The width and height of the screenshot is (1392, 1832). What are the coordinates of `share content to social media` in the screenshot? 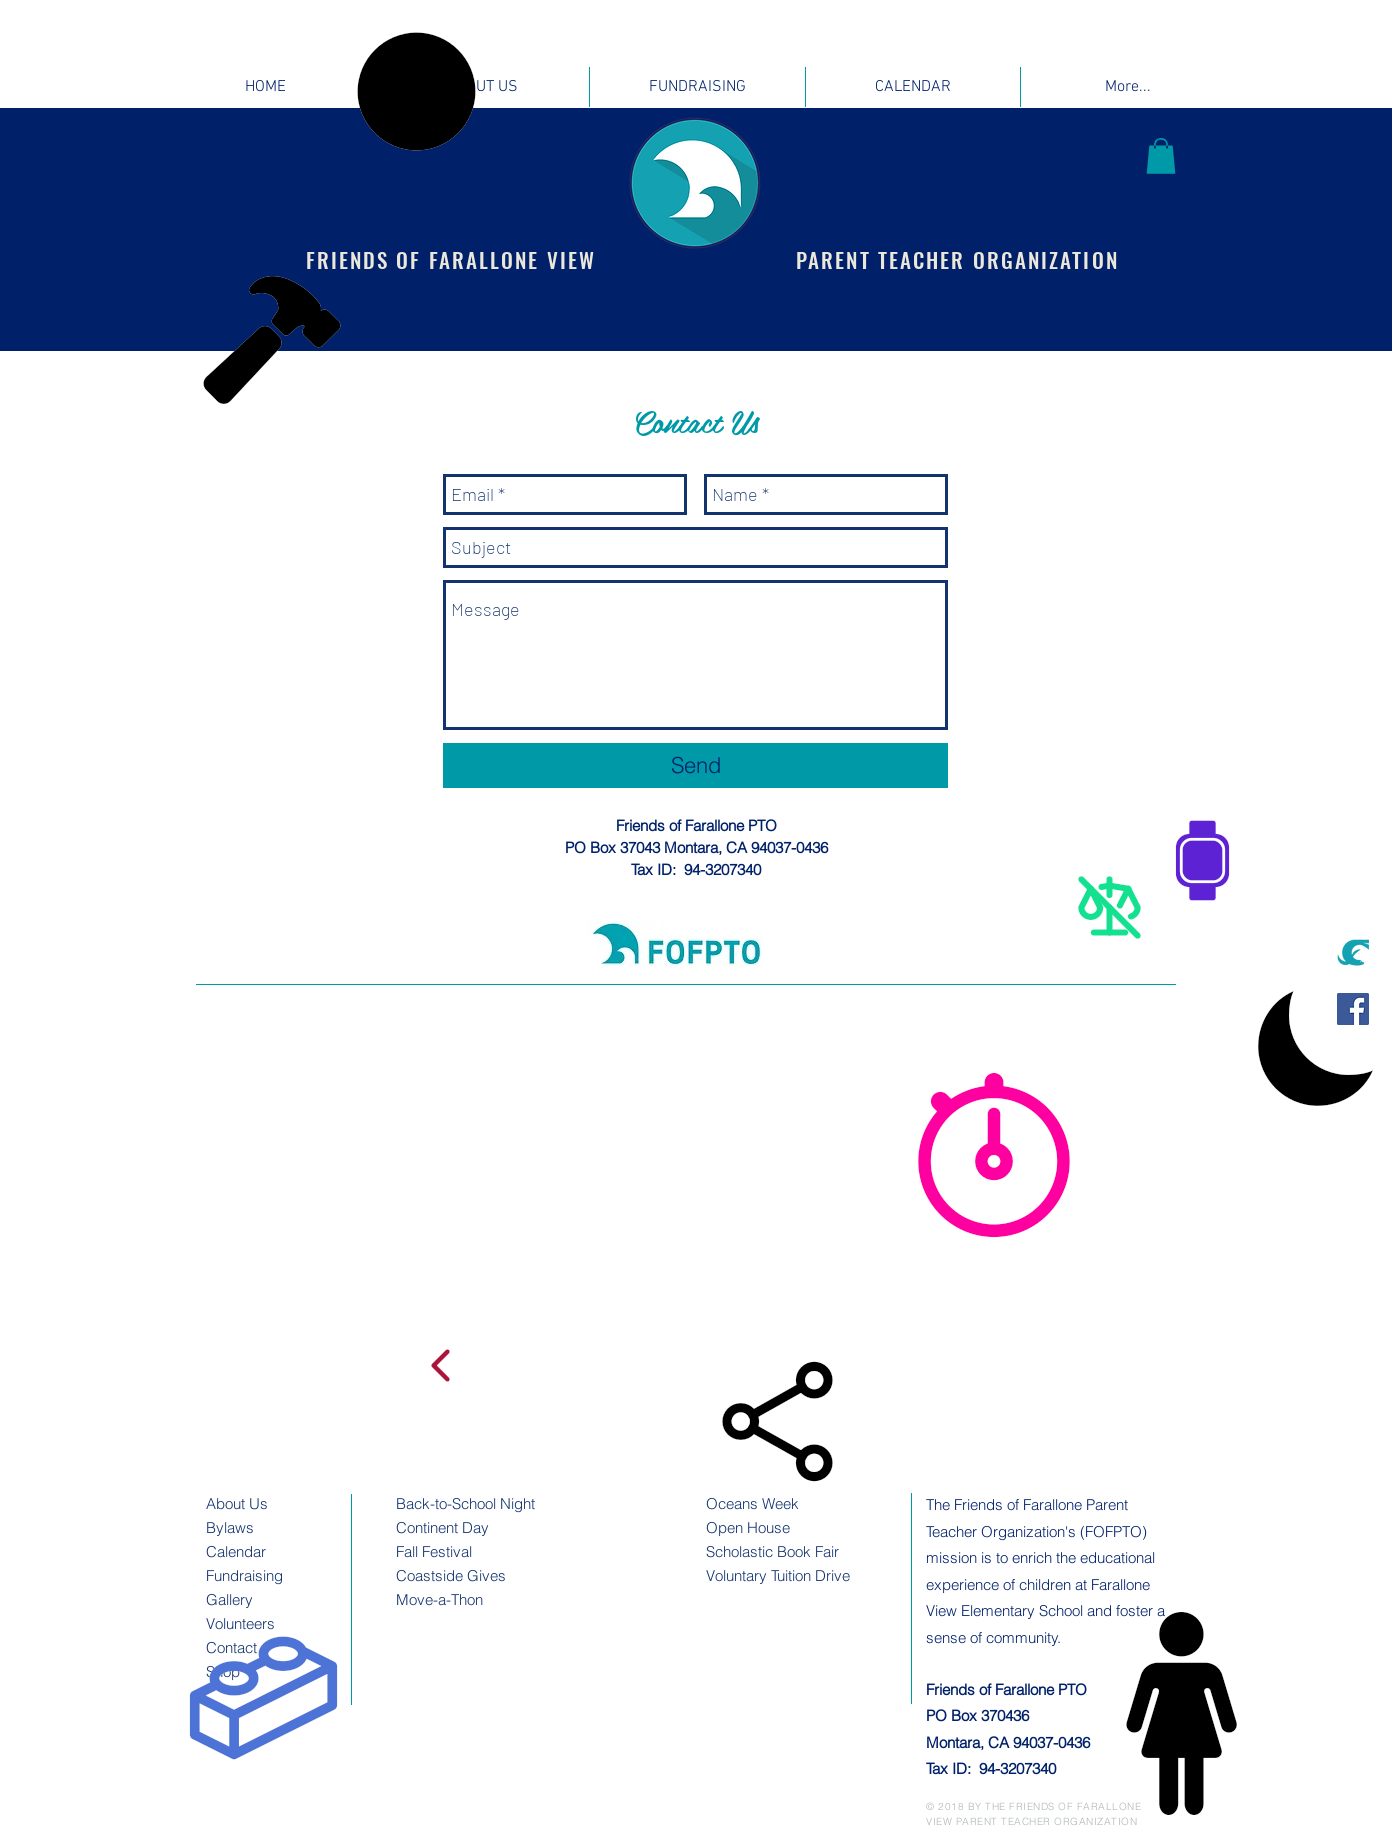 It's located at (777, 1421).